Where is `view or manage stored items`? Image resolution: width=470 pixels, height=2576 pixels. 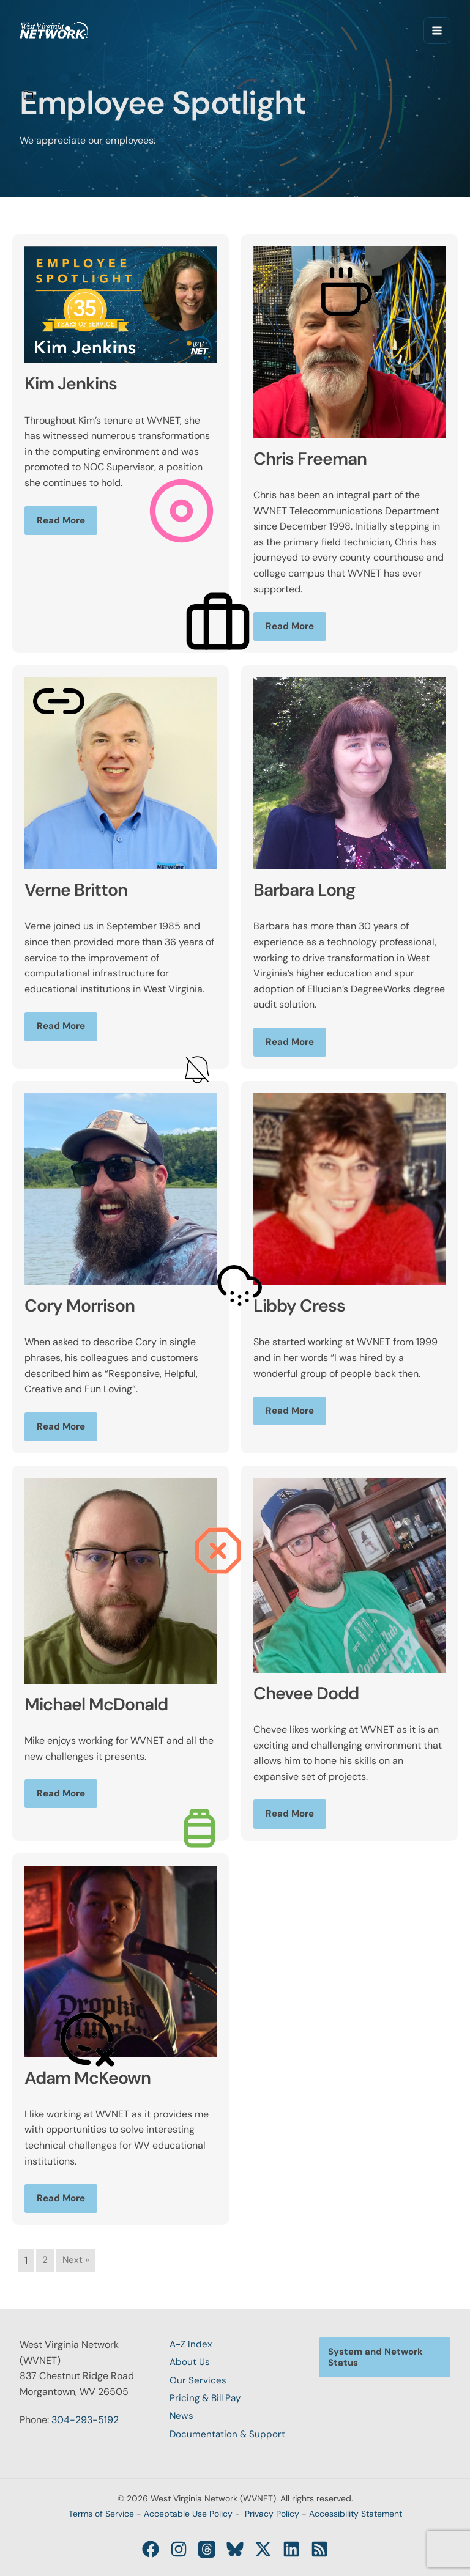
view or manage stored items is located at coordinates (200, 1828).